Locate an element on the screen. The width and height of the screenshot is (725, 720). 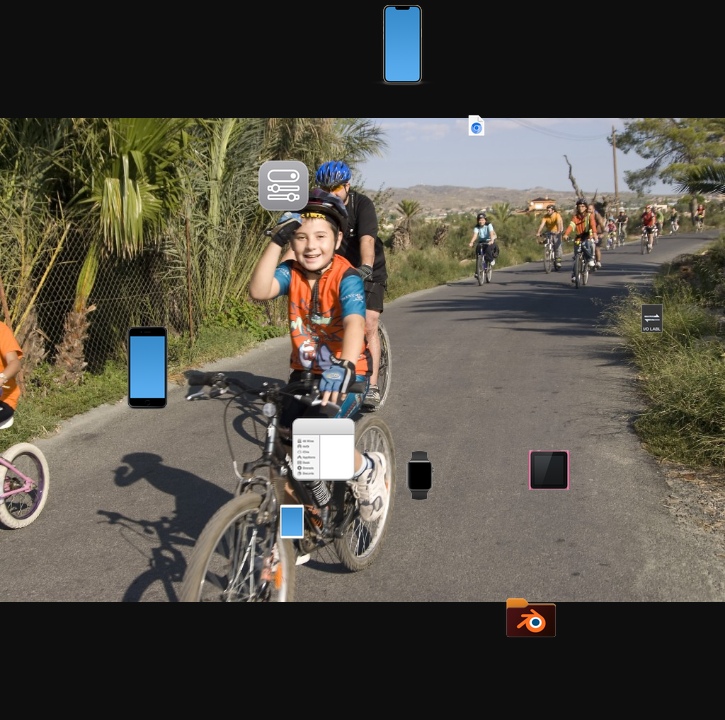
access system preferences from the sidebar is located at coordinates (322, 449).